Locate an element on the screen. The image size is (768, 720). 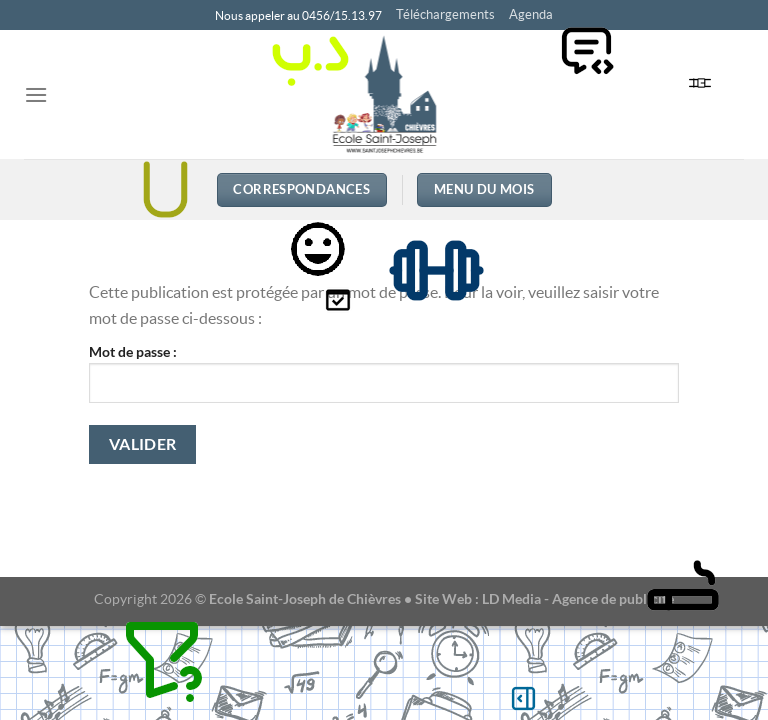
get help with filter options is located at coordinates (162, 658).